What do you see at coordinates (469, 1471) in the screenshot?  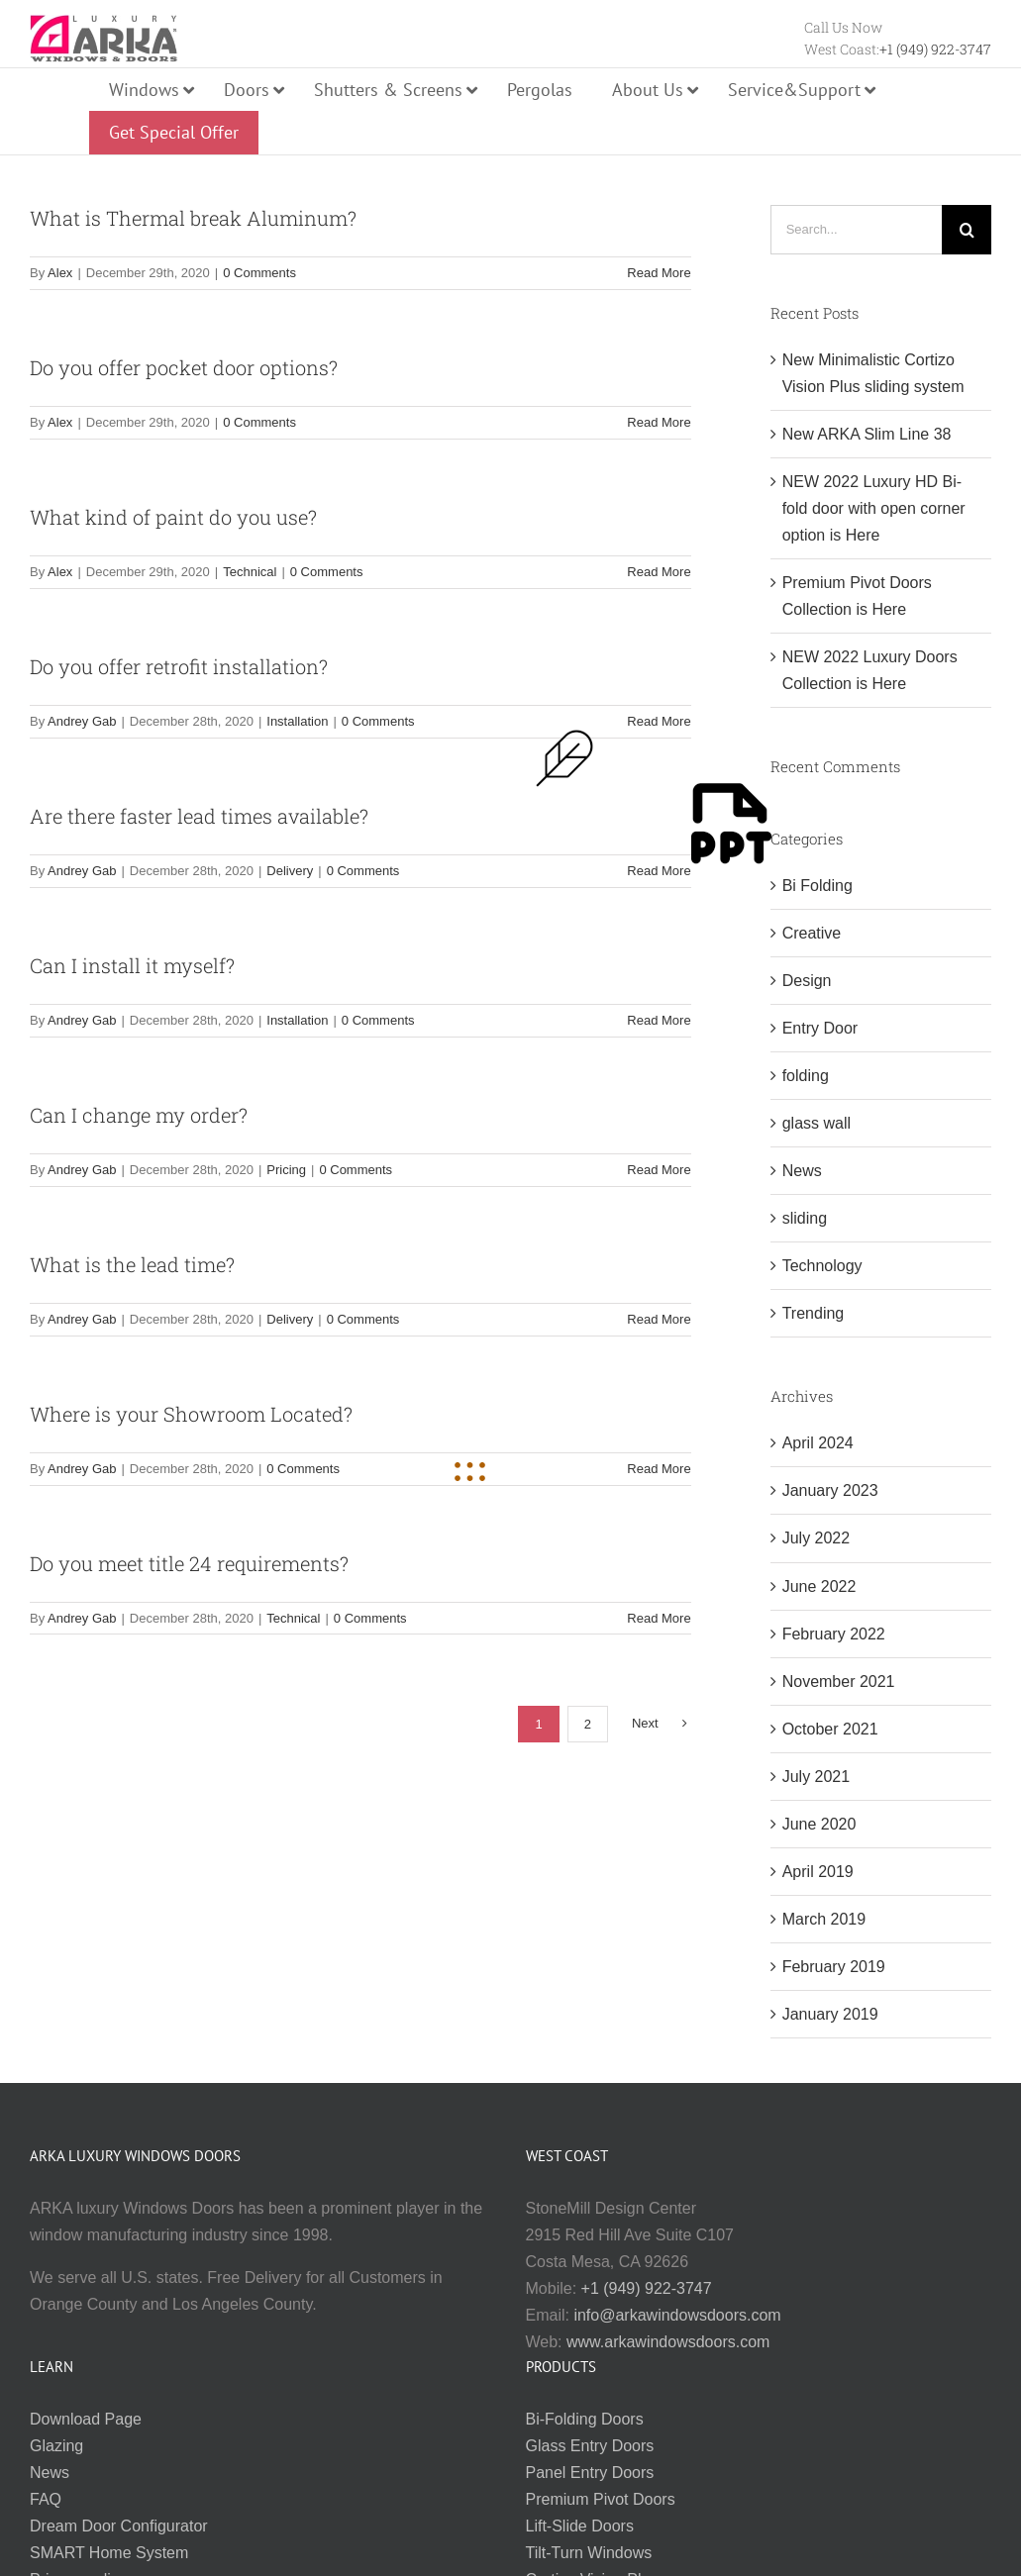 I see `drag to reorder or rearrange items` at bounding box center [469, 1471].